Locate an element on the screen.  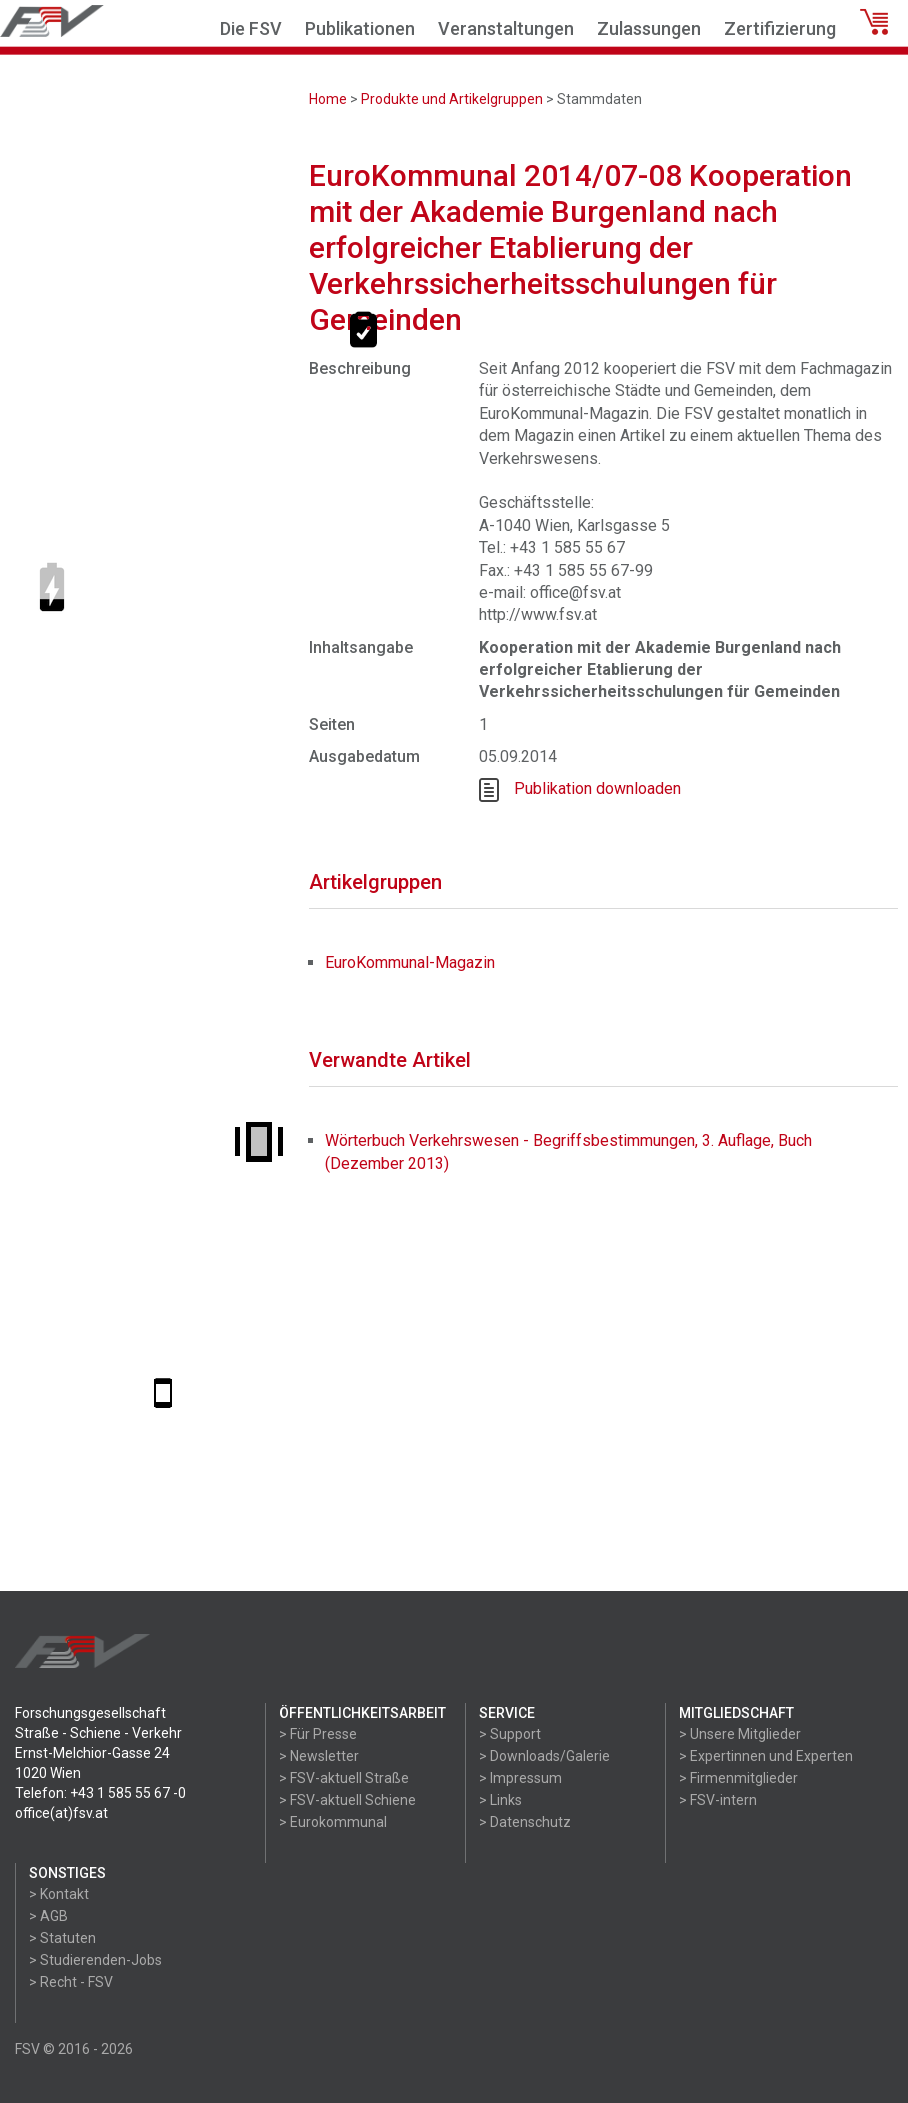
indicates battery is charging at 20% capacity is located at coordinates (52, 587).